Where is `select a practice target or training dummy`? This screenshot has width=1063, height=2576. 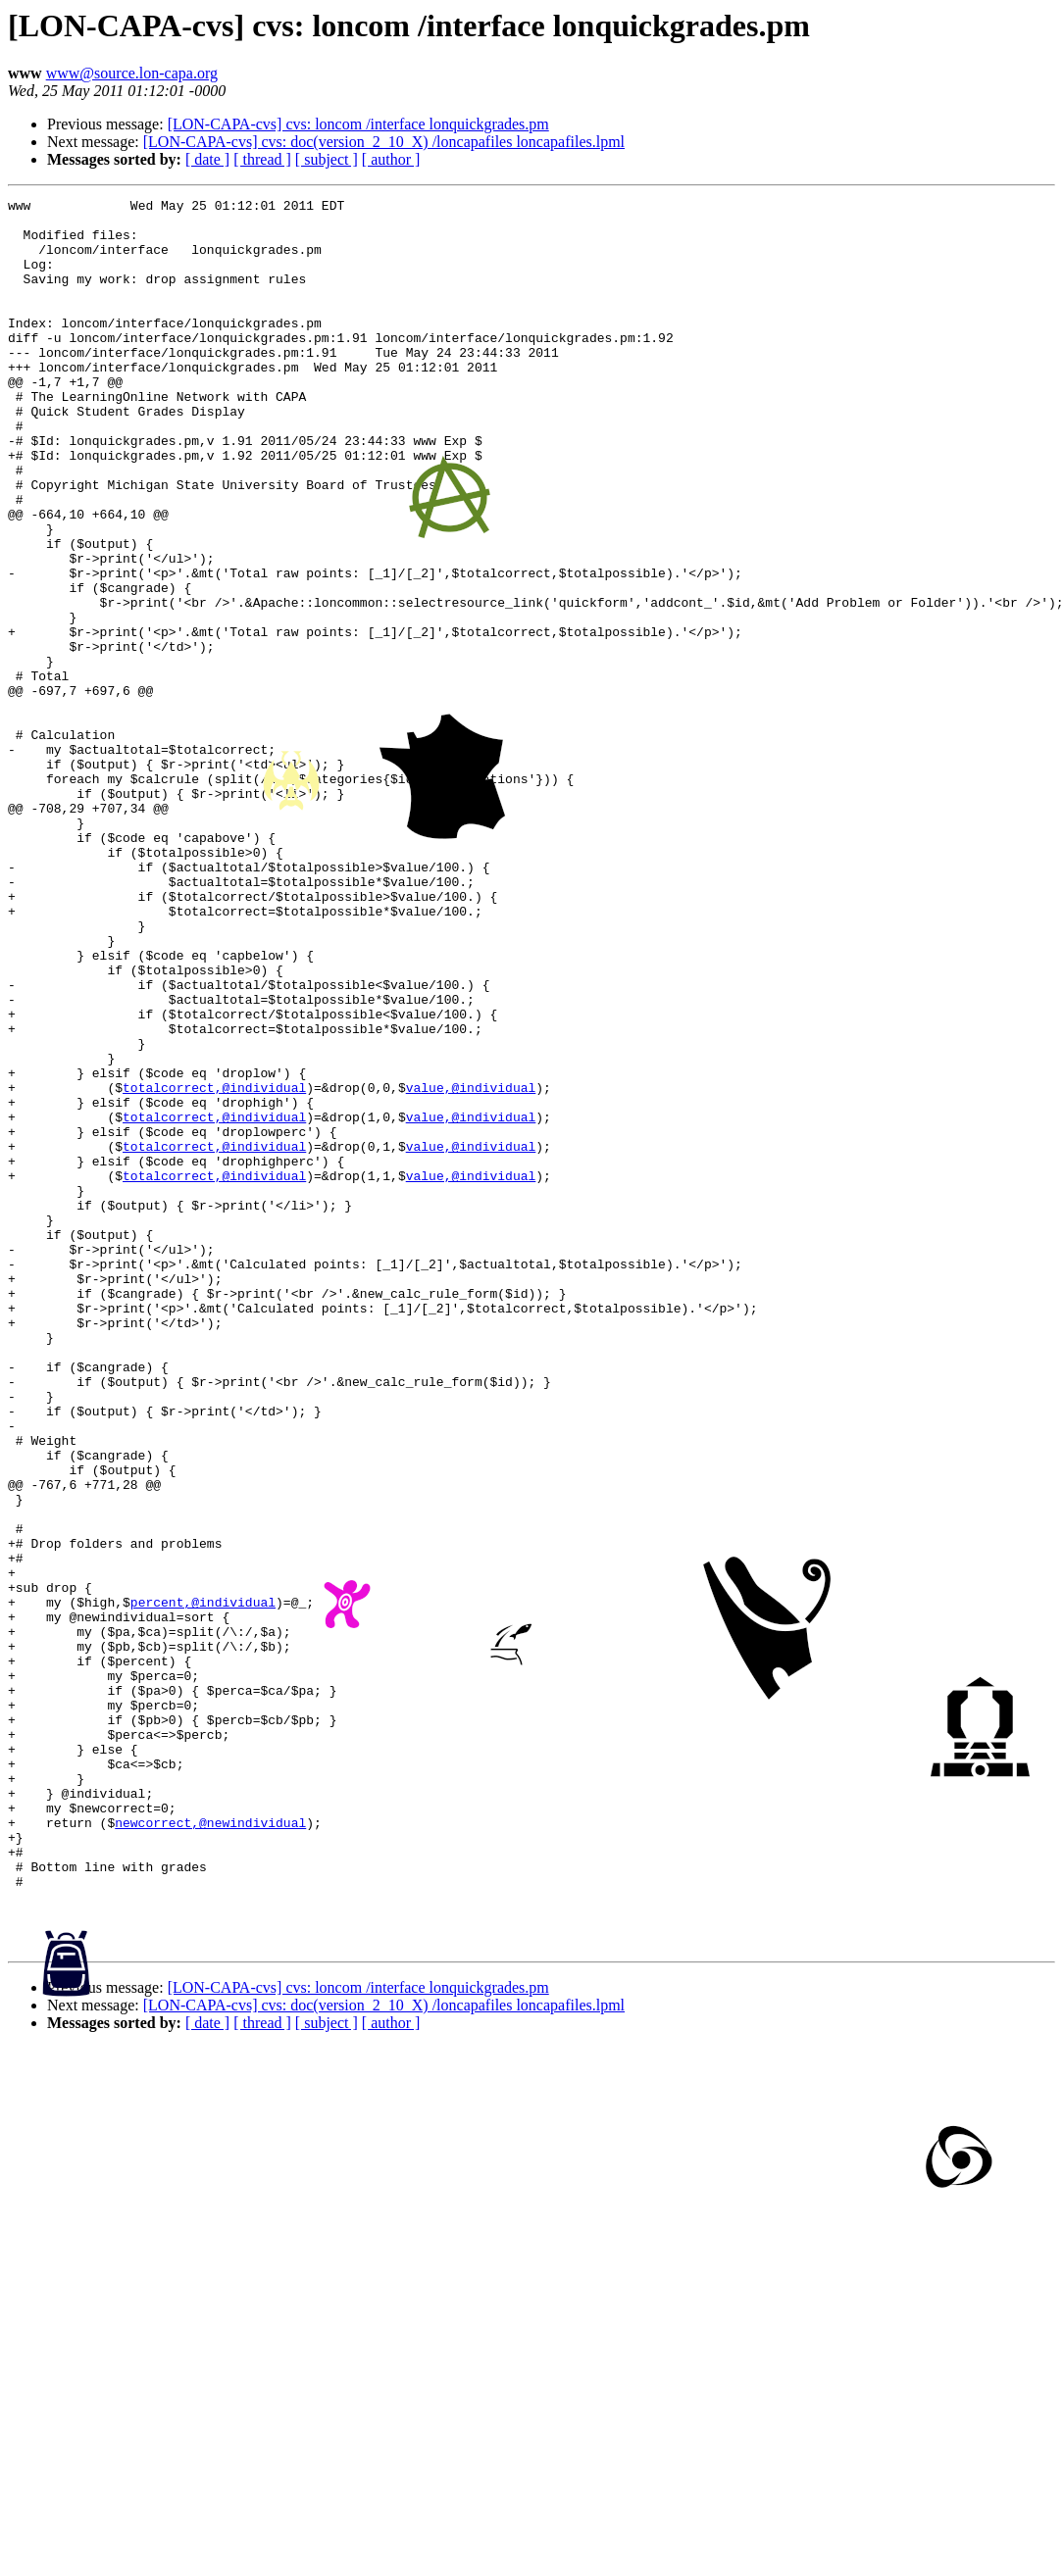
select a practice target or training dummy is located at coordinates (346, 1604).